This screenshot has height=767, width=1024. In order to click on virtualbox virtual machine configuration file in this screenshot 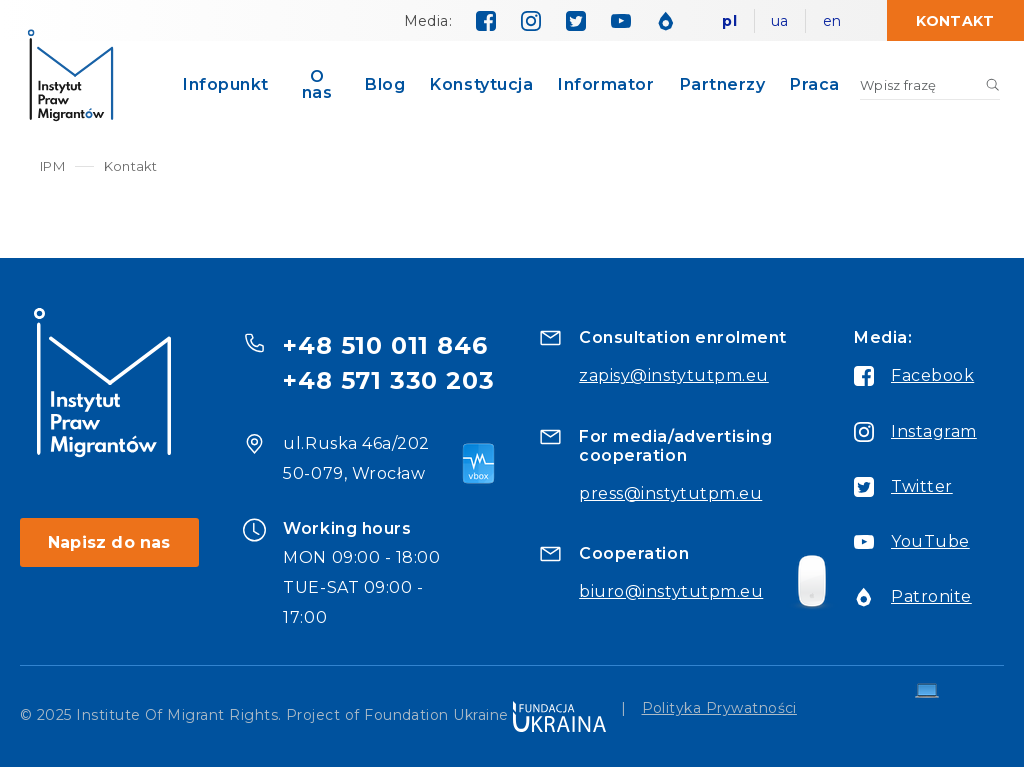, I will do `click(478, 463)`.